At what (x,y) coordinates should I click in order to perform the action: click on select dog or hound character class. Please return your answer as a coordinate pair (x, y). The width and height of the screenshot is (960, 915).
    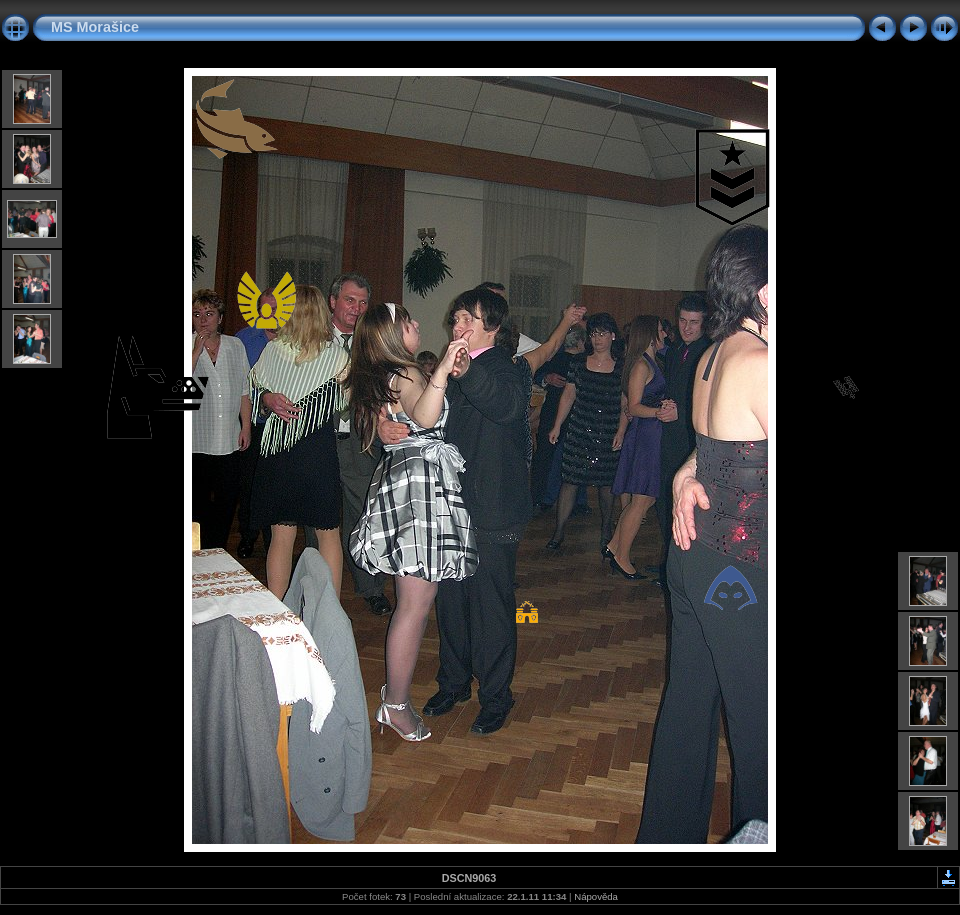
    Looking at the image, I should click on (158, 387).